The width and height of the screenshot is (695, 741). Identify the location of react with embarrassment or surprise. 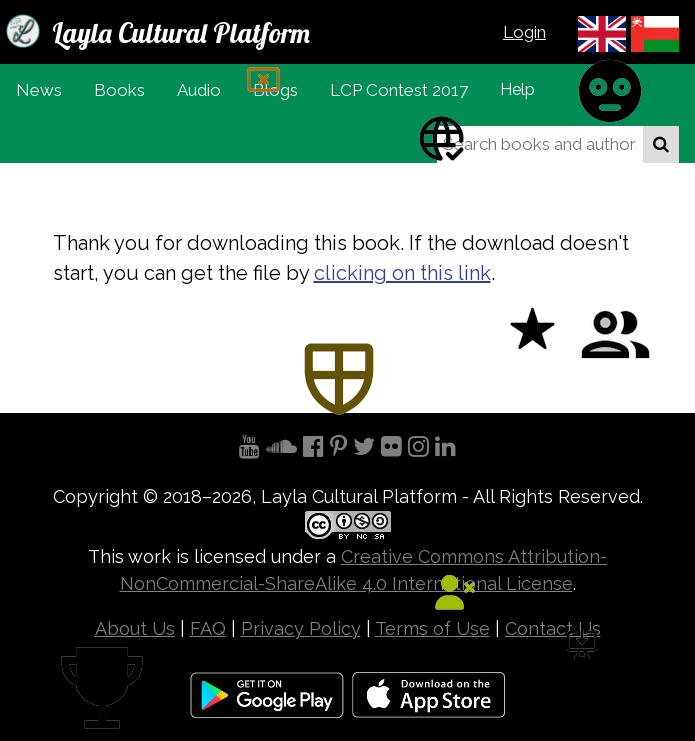
(610, 91).